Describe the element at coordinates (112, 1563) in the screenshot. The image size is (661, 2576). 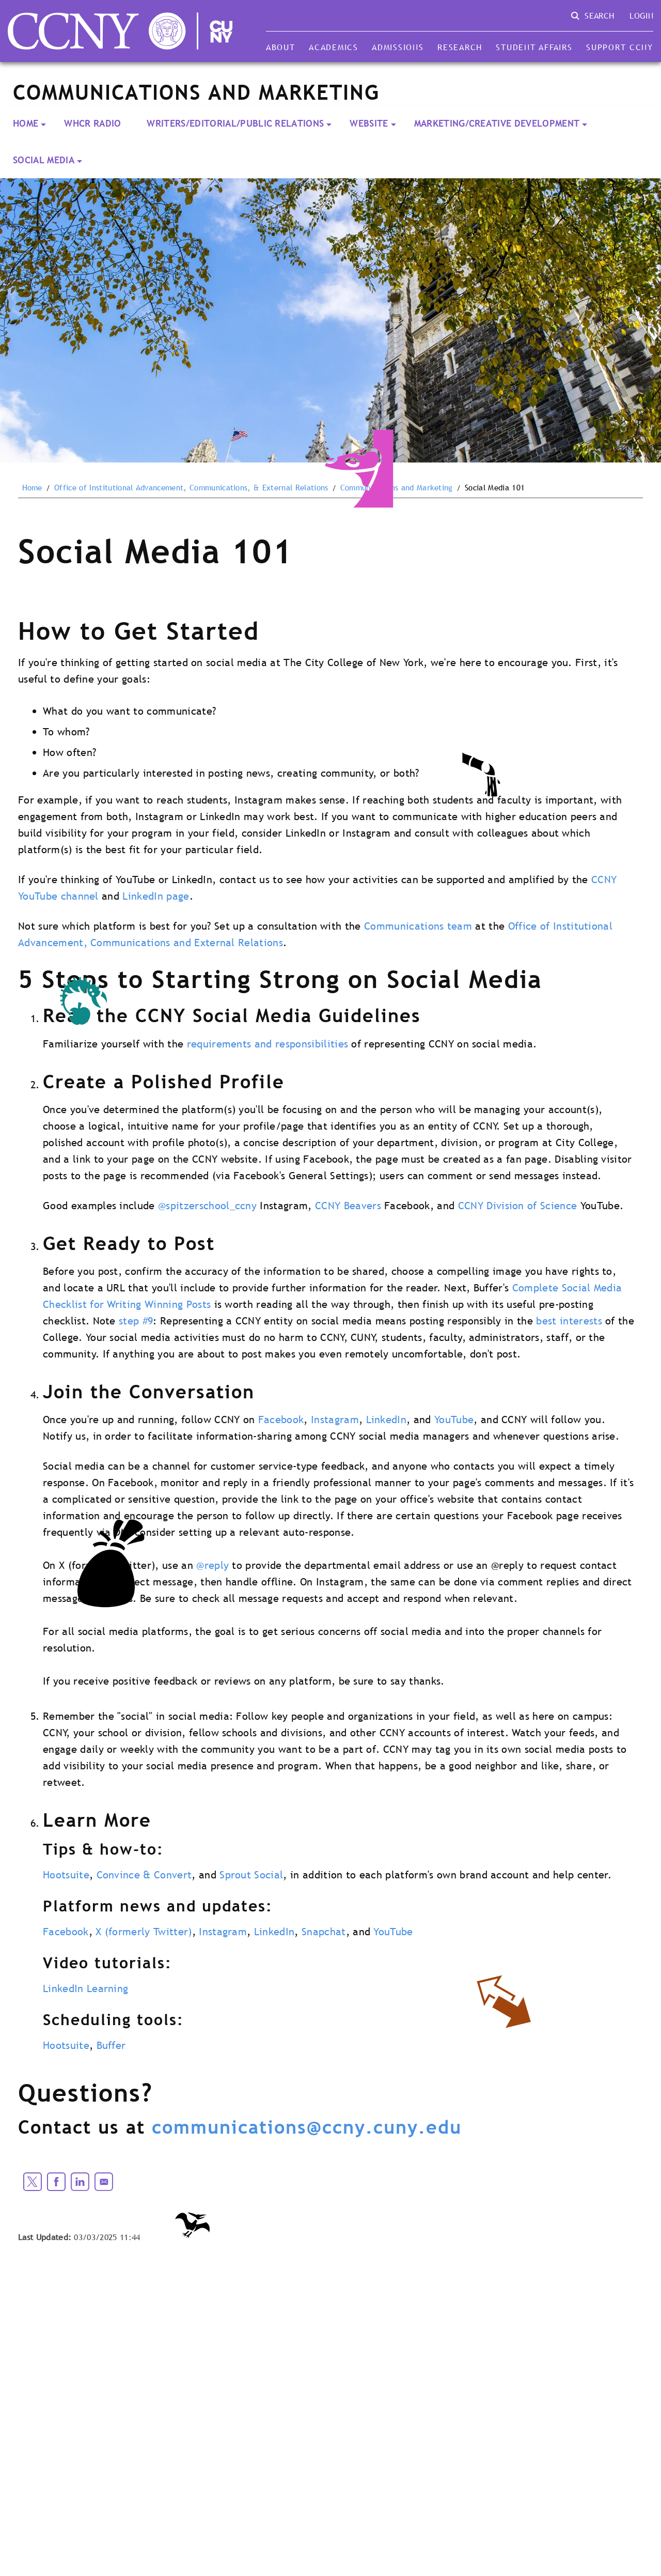
I see `swap or exchange items in inventory` at that location.